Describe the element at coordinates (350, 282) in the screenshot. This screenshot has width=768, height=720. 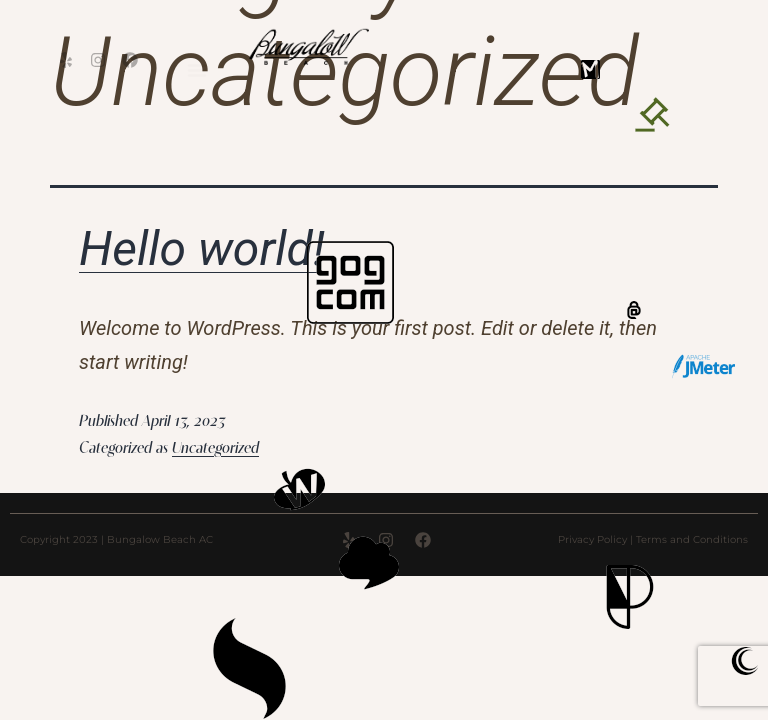
I see `visit the GOG.com game store` at that location.